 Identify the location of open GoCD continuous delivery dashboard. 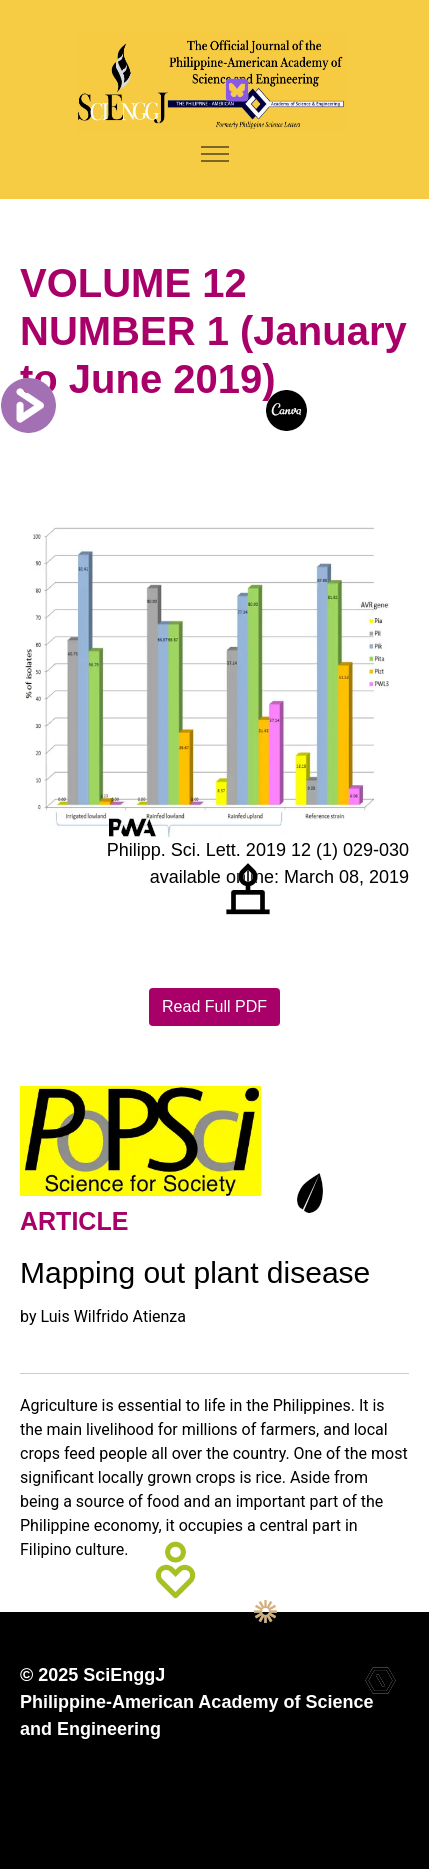
(28, 405).